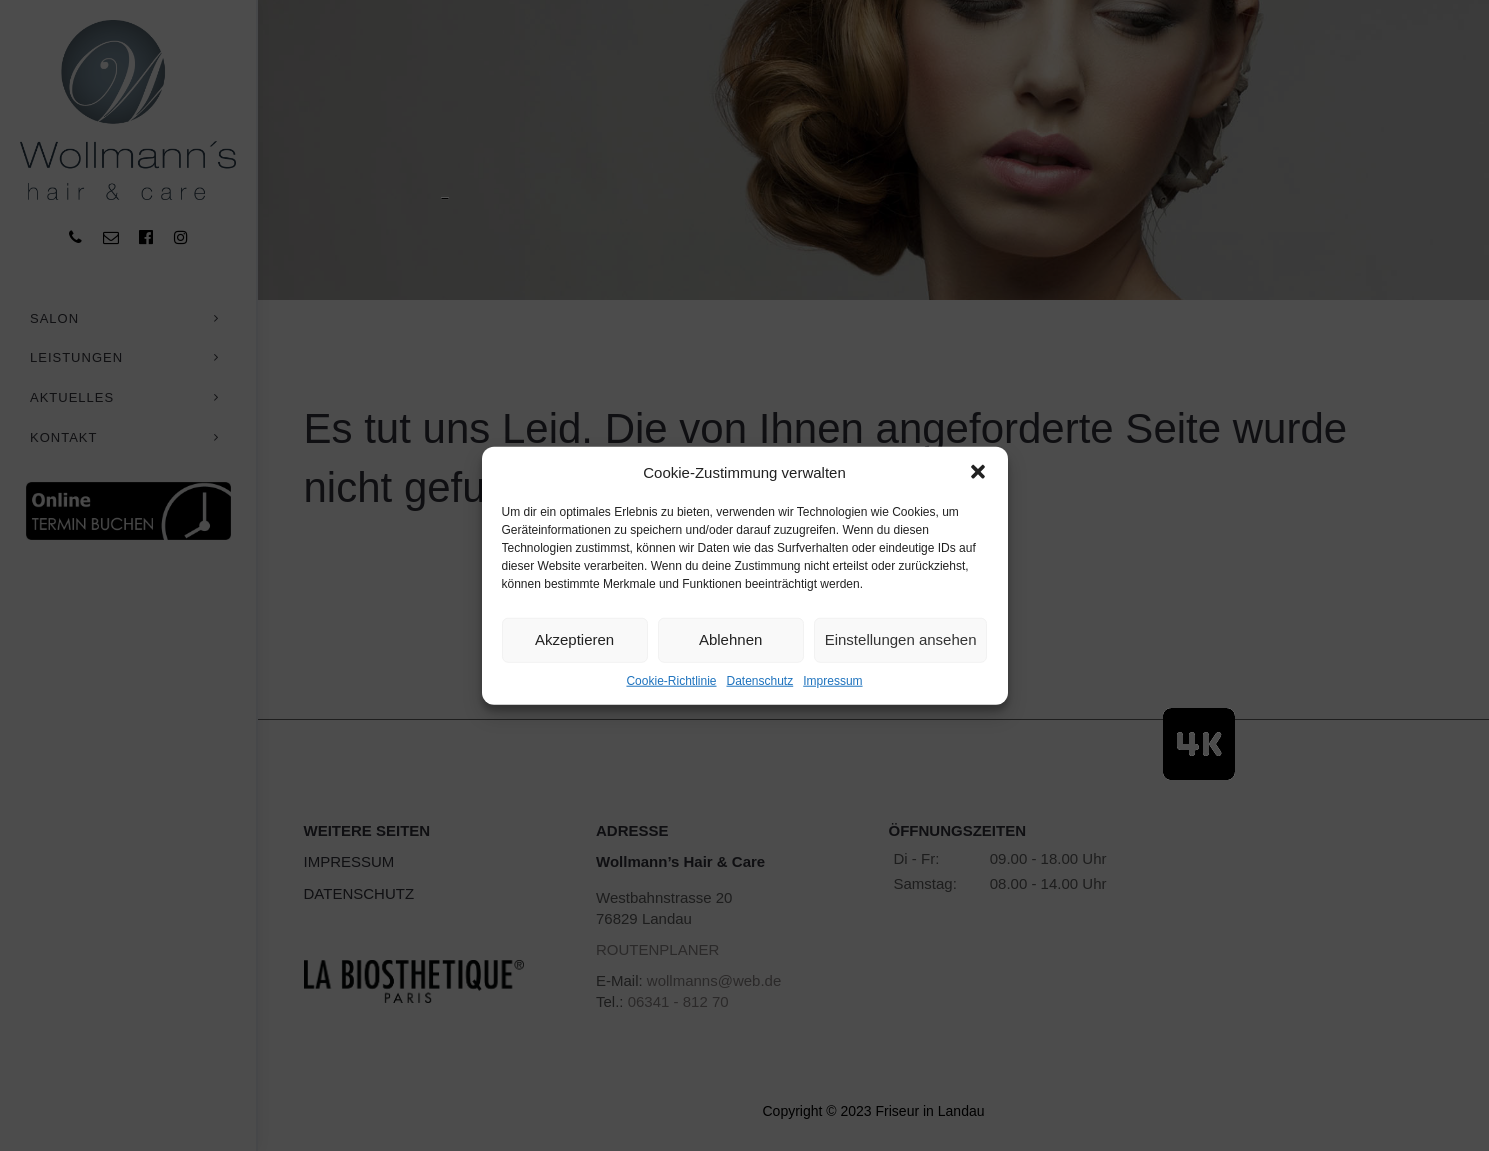  Describe the element at coordinates (445, 193) in the screenshot. I see `minimize the current window` at that location.